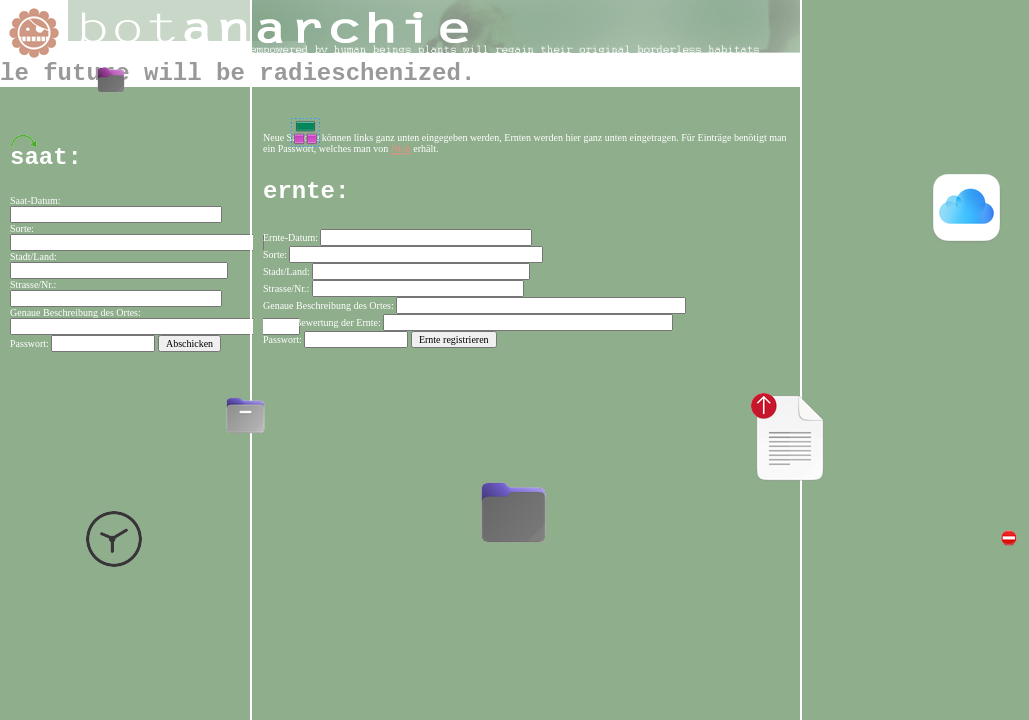 The width and height of the screenshot is (1029, 720). What do you see at coordinates (1009, 538) in the screenshot?
I see `indicates an error or critical issue has occurred` at bounding box center [1009, 538].